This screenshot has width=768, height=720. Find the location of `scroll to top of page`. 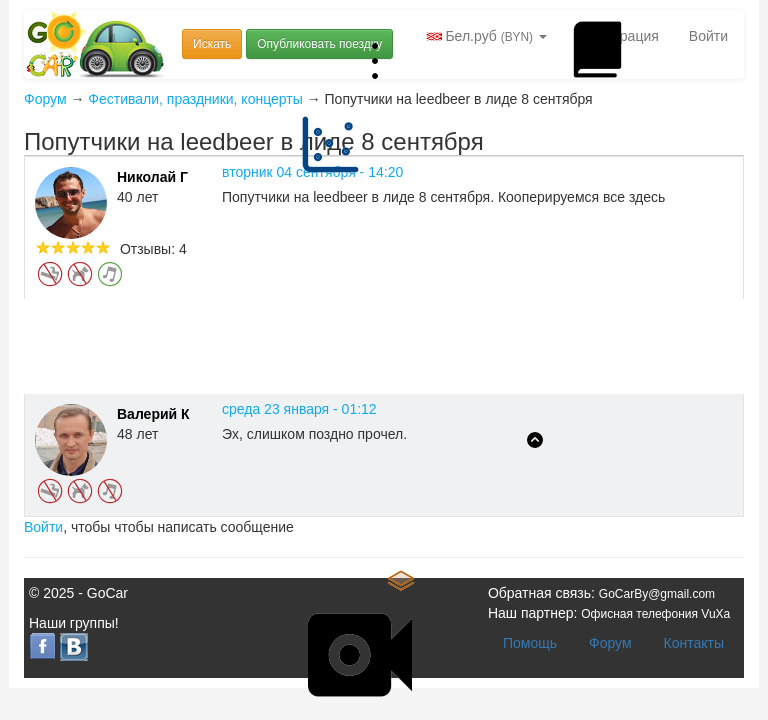

scroll to top of page is located at coordinates (535, 440).